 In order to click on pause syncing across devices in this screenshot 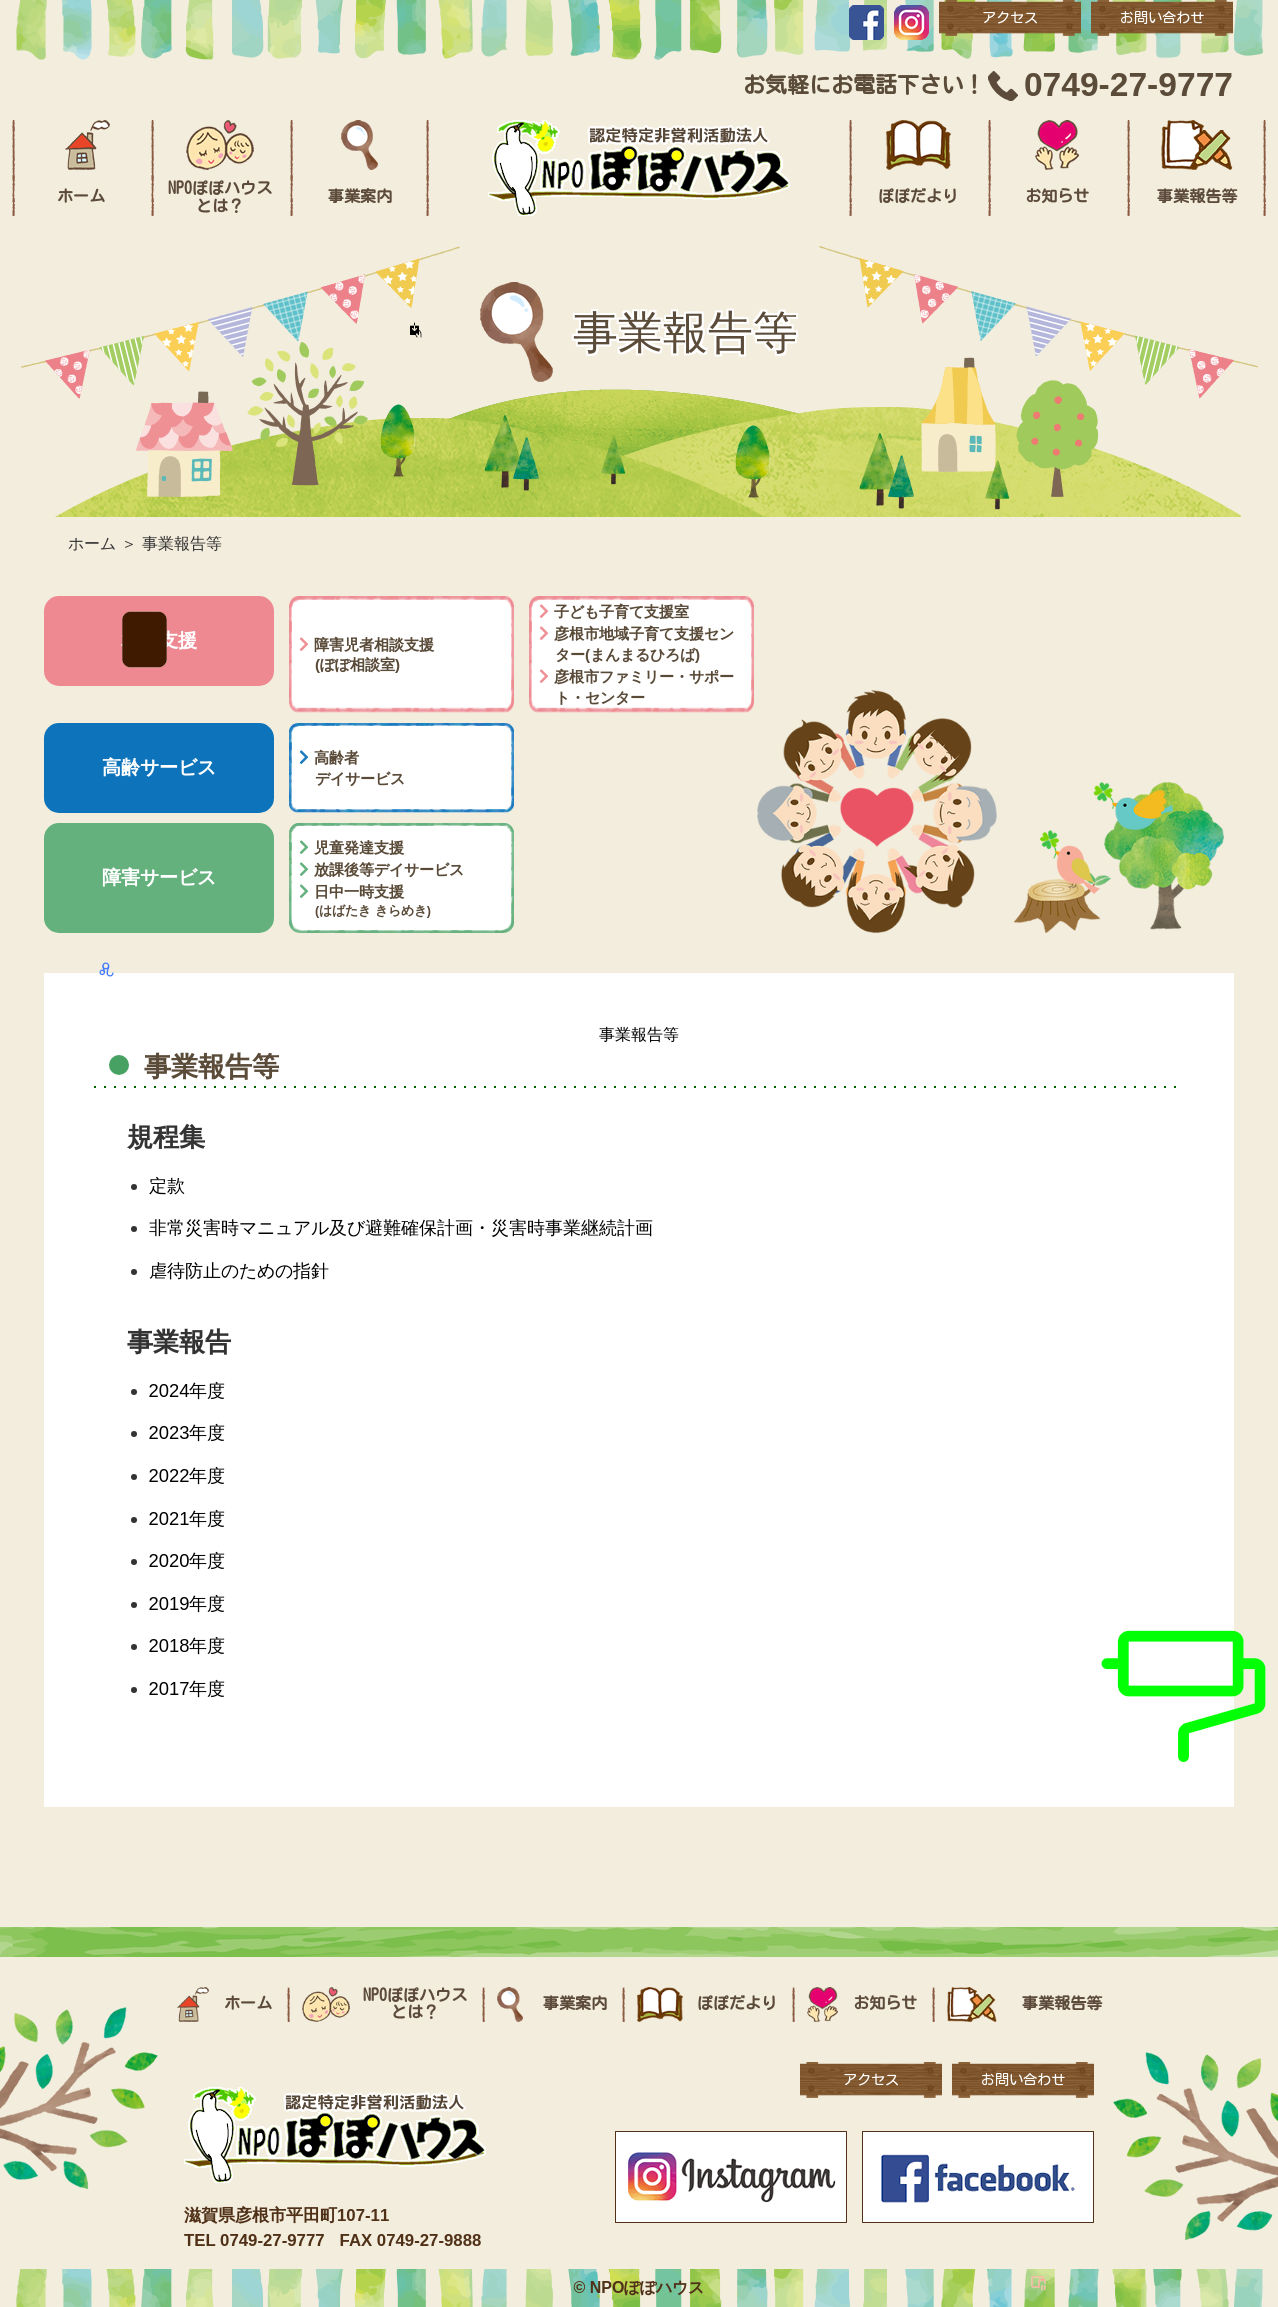, I will do `click(1038, 2282)`.